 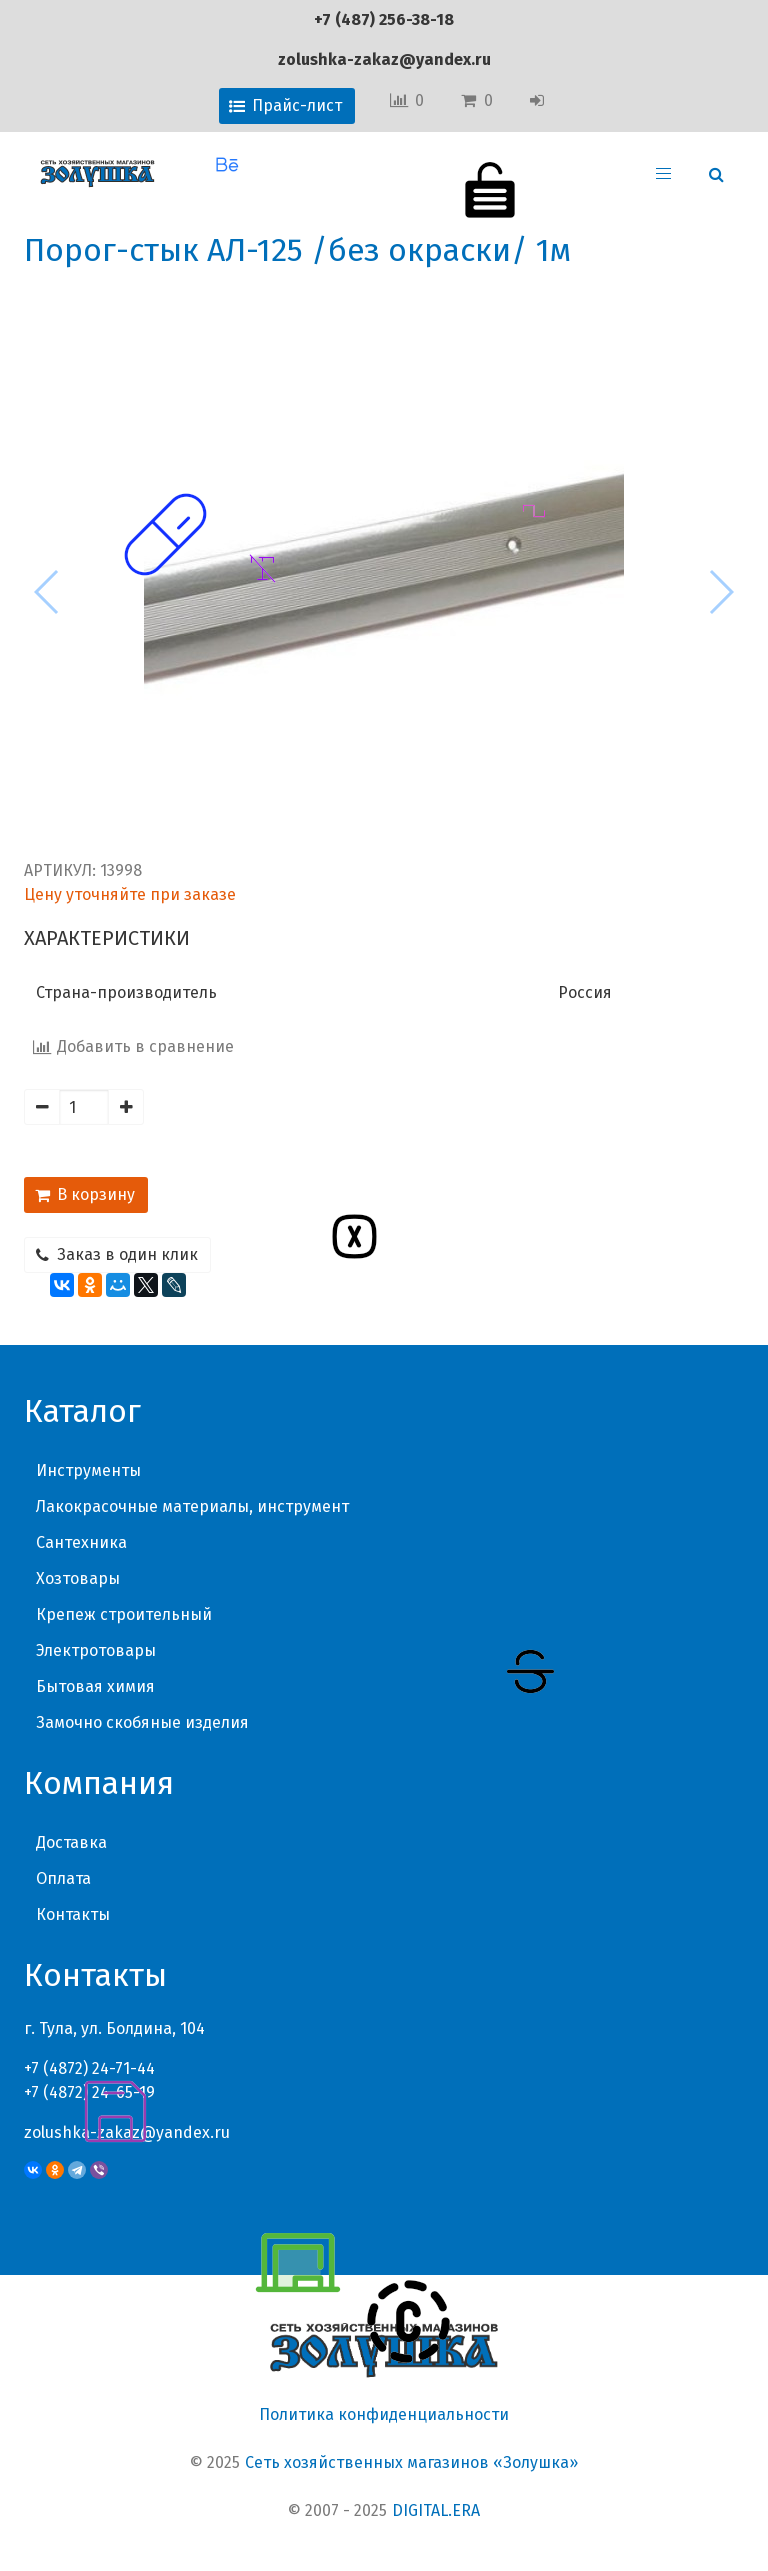 I want to click on toggle square wave audio signal, so click(x=534, y=511).